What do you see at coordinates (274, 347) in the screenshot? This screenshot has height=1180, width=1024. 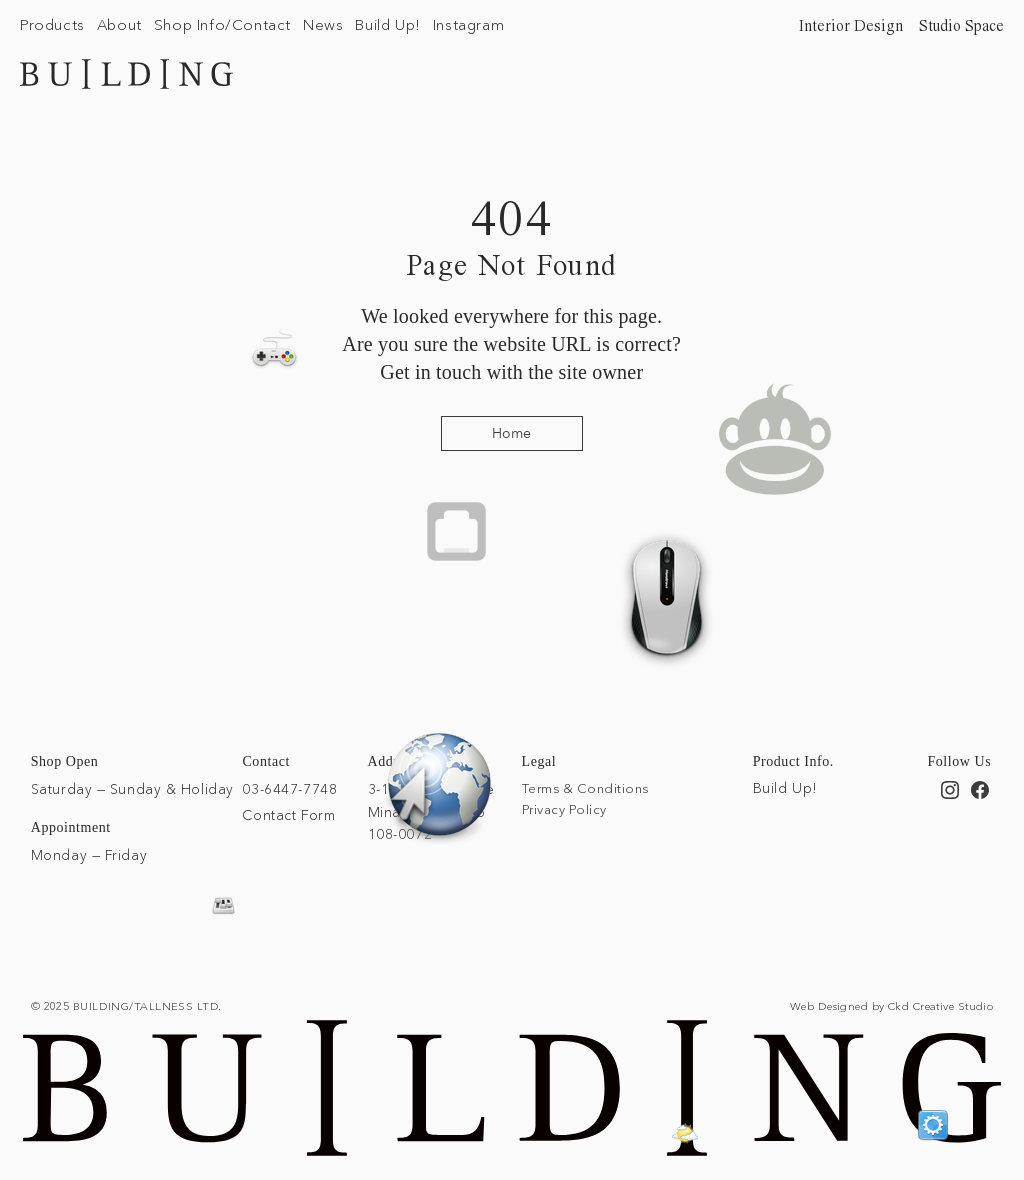 I see `configure gaming controller settings` at bounding box center [274, 347].